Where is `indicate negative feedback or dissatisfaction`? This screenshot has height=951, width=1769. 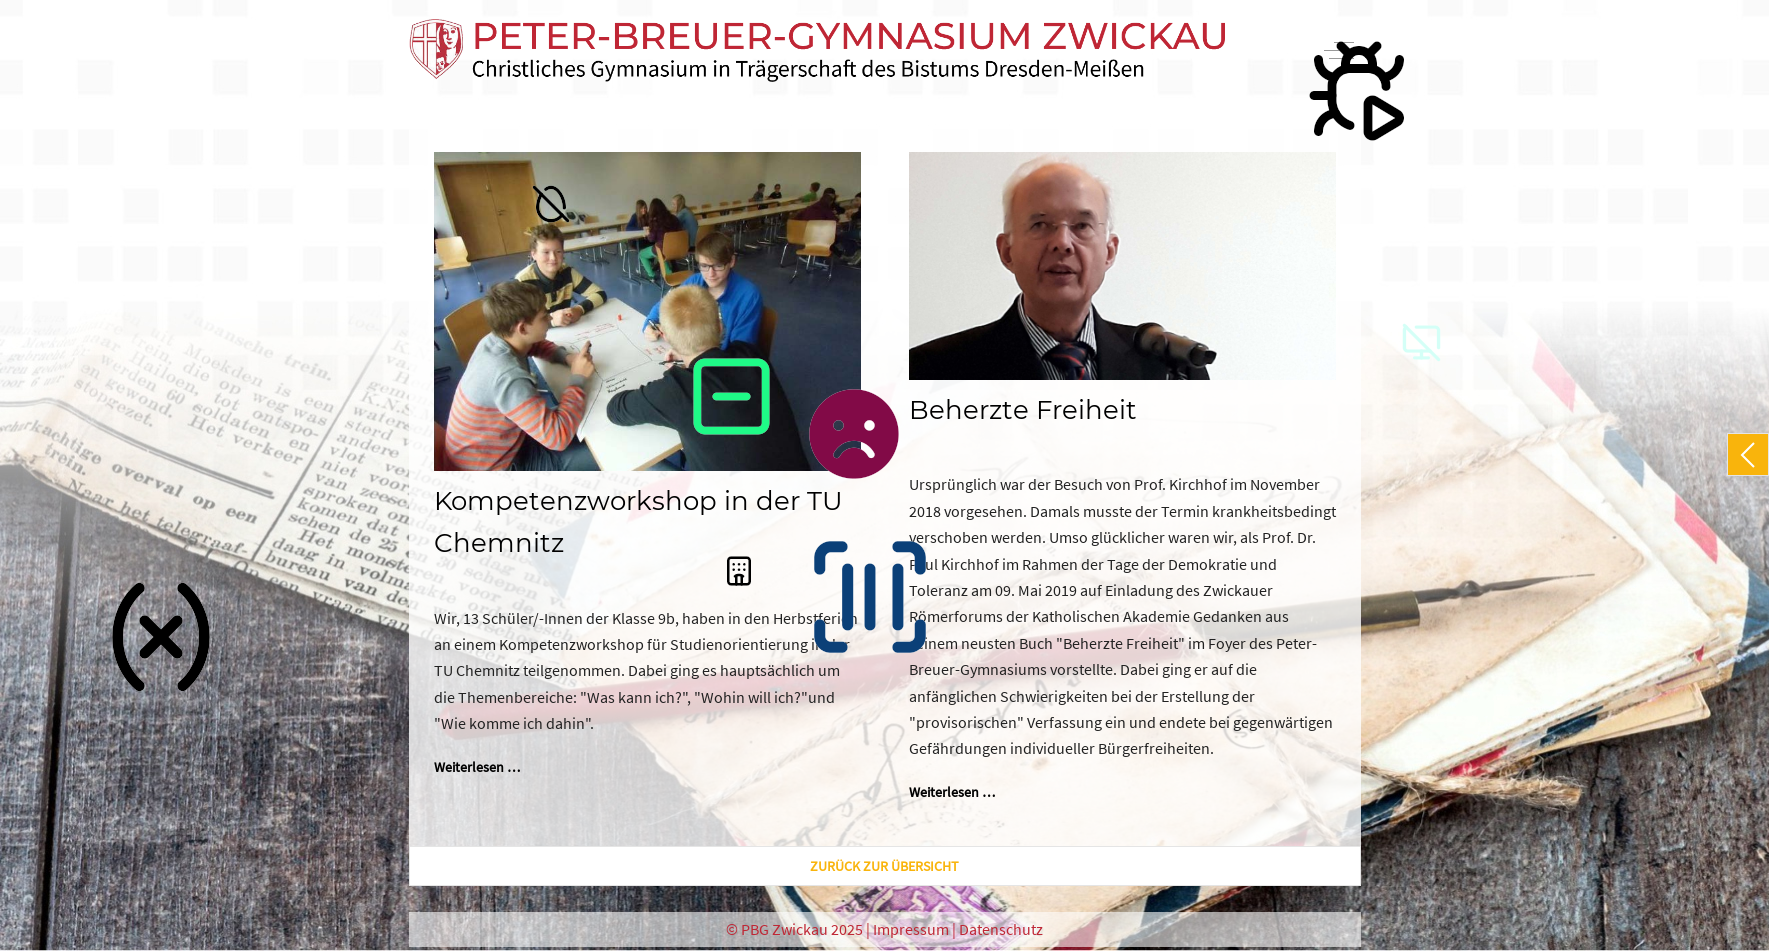
indicate negative feedback or dissatisfaction is located at coordinates (854, 434).